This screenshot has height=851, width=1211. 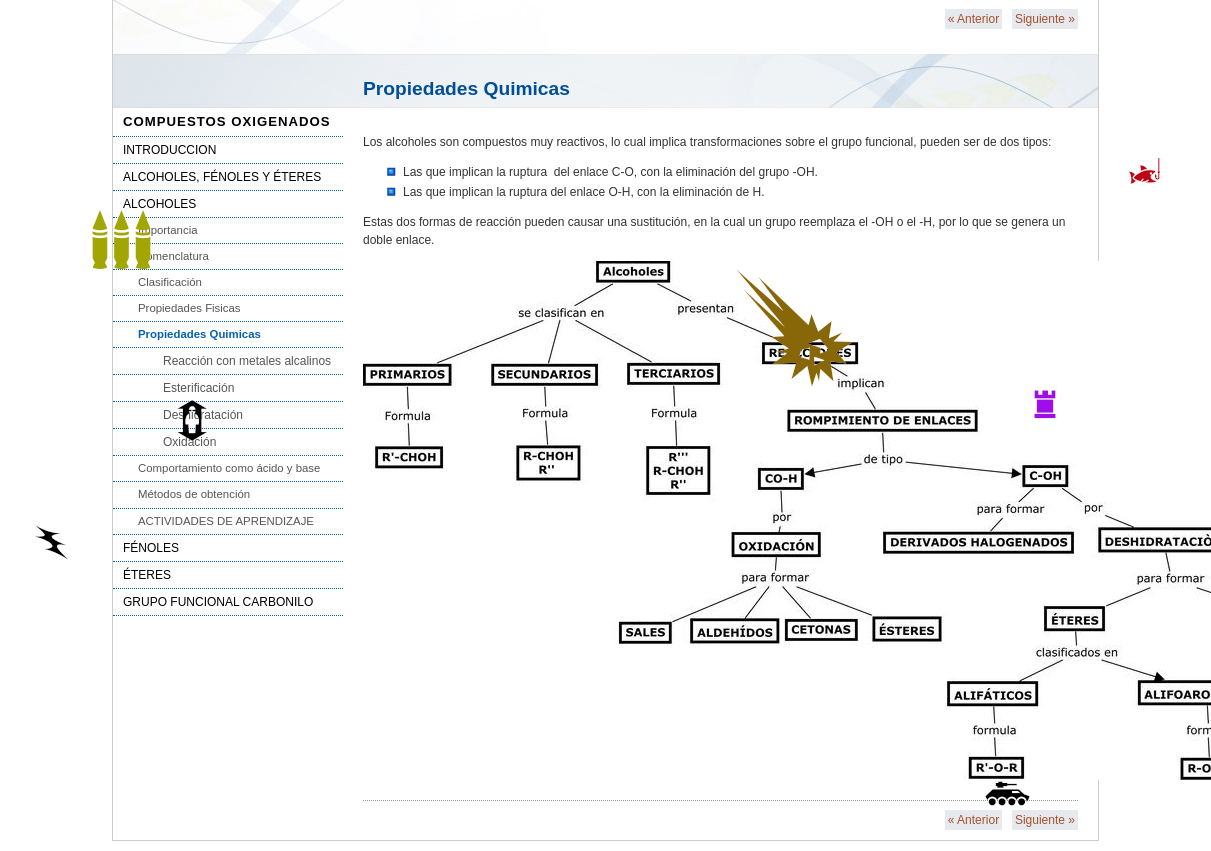 I want to click on indicates damage or injury status, so click(x=51, y=542).